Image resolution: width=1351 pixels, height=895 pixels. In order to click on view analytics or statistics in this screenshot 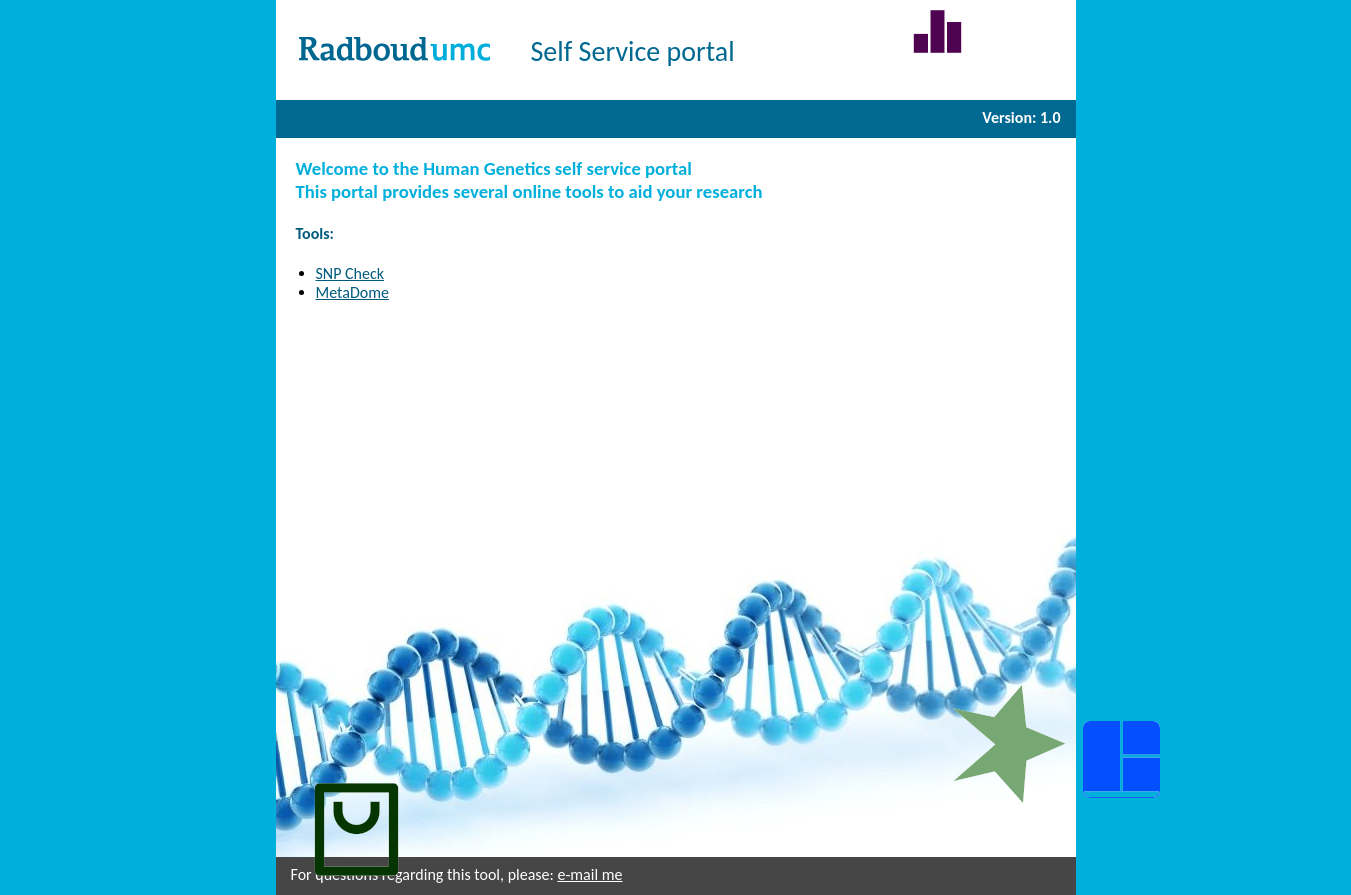, I will do `click(937, 31)`.